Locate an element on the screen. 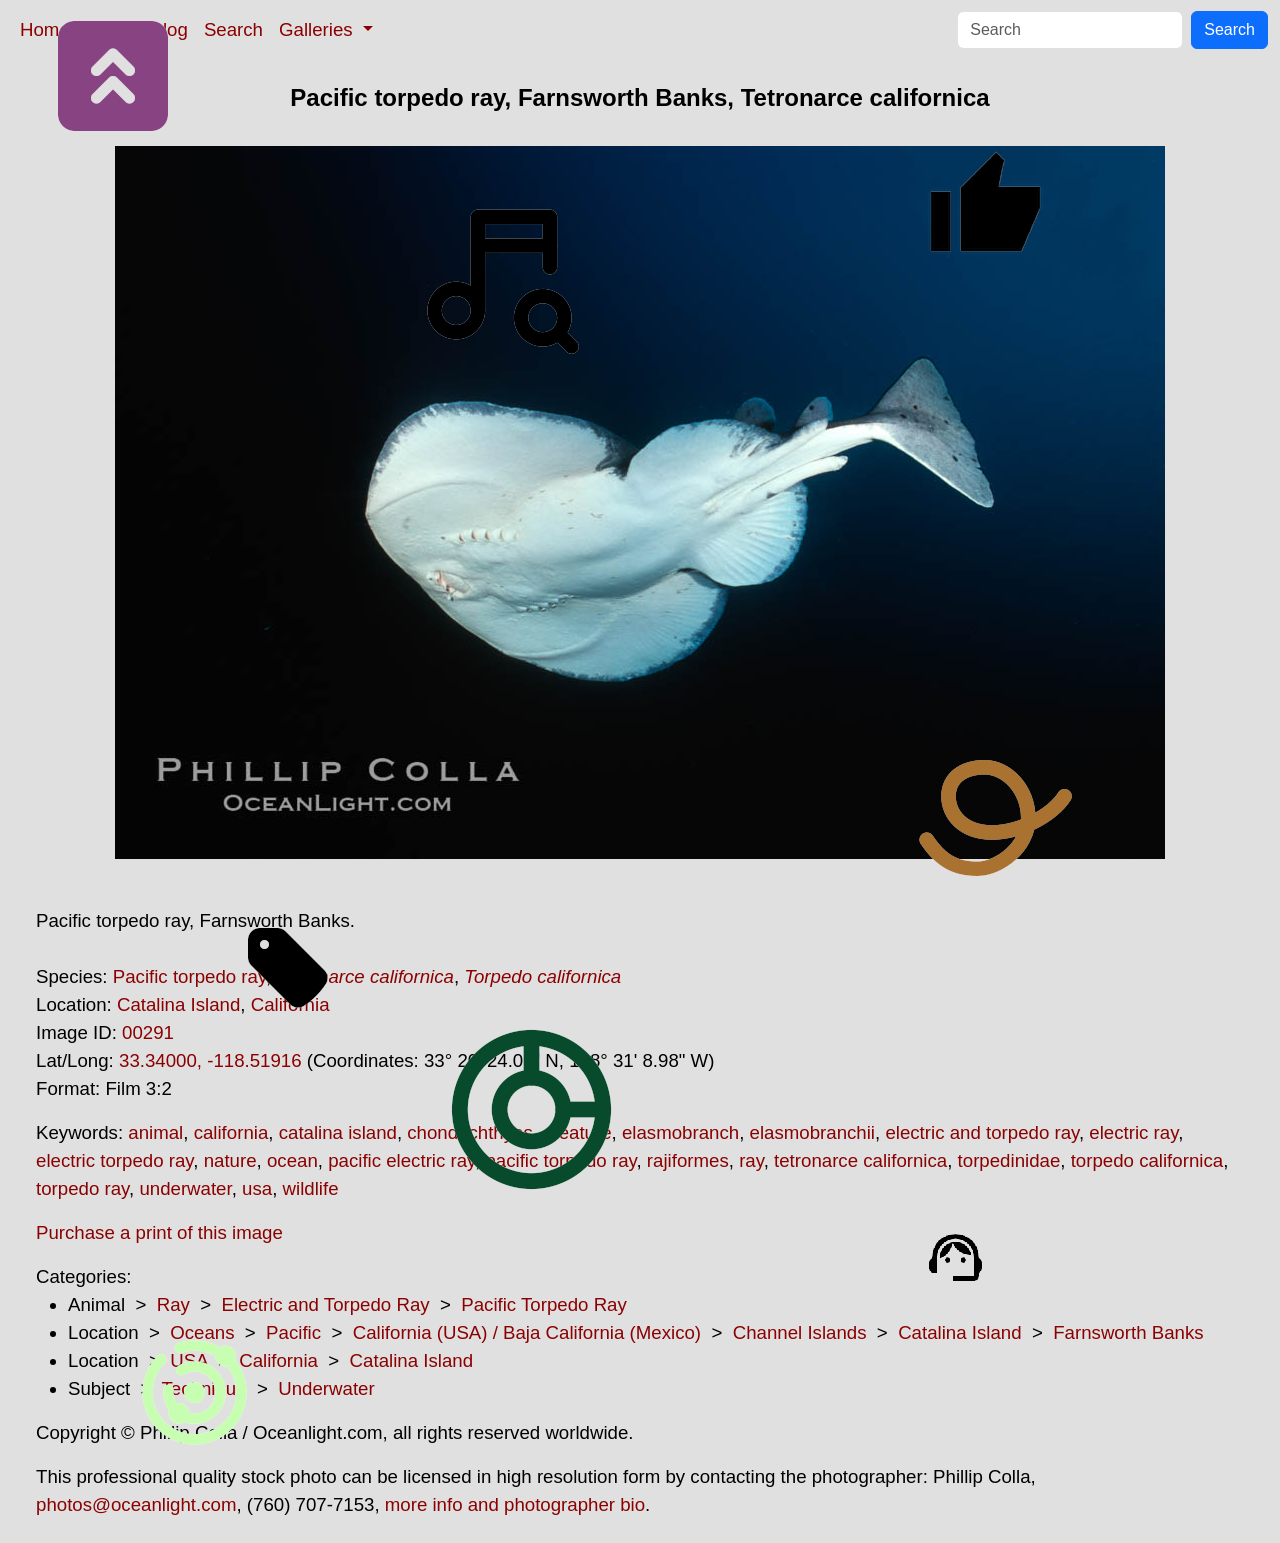 The height and width of the screenshot is (1543, 1280). search for songs or music is located at coordinates (499, 274).